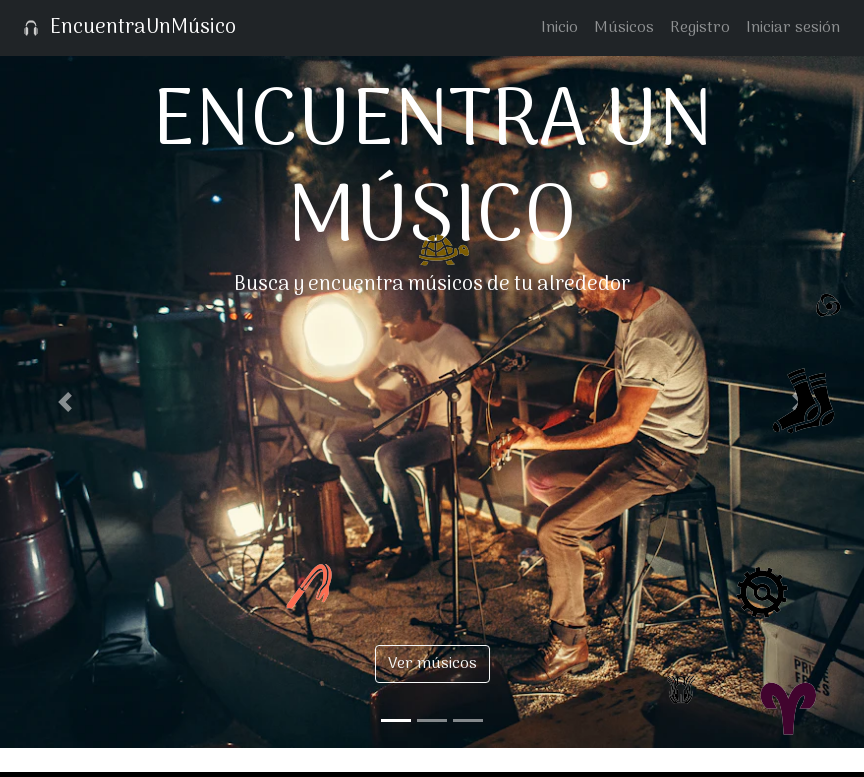 The height and width of the screenshot is (777, 864). I want to click on crowbar tool item in a game inventory, so click(309, 585).